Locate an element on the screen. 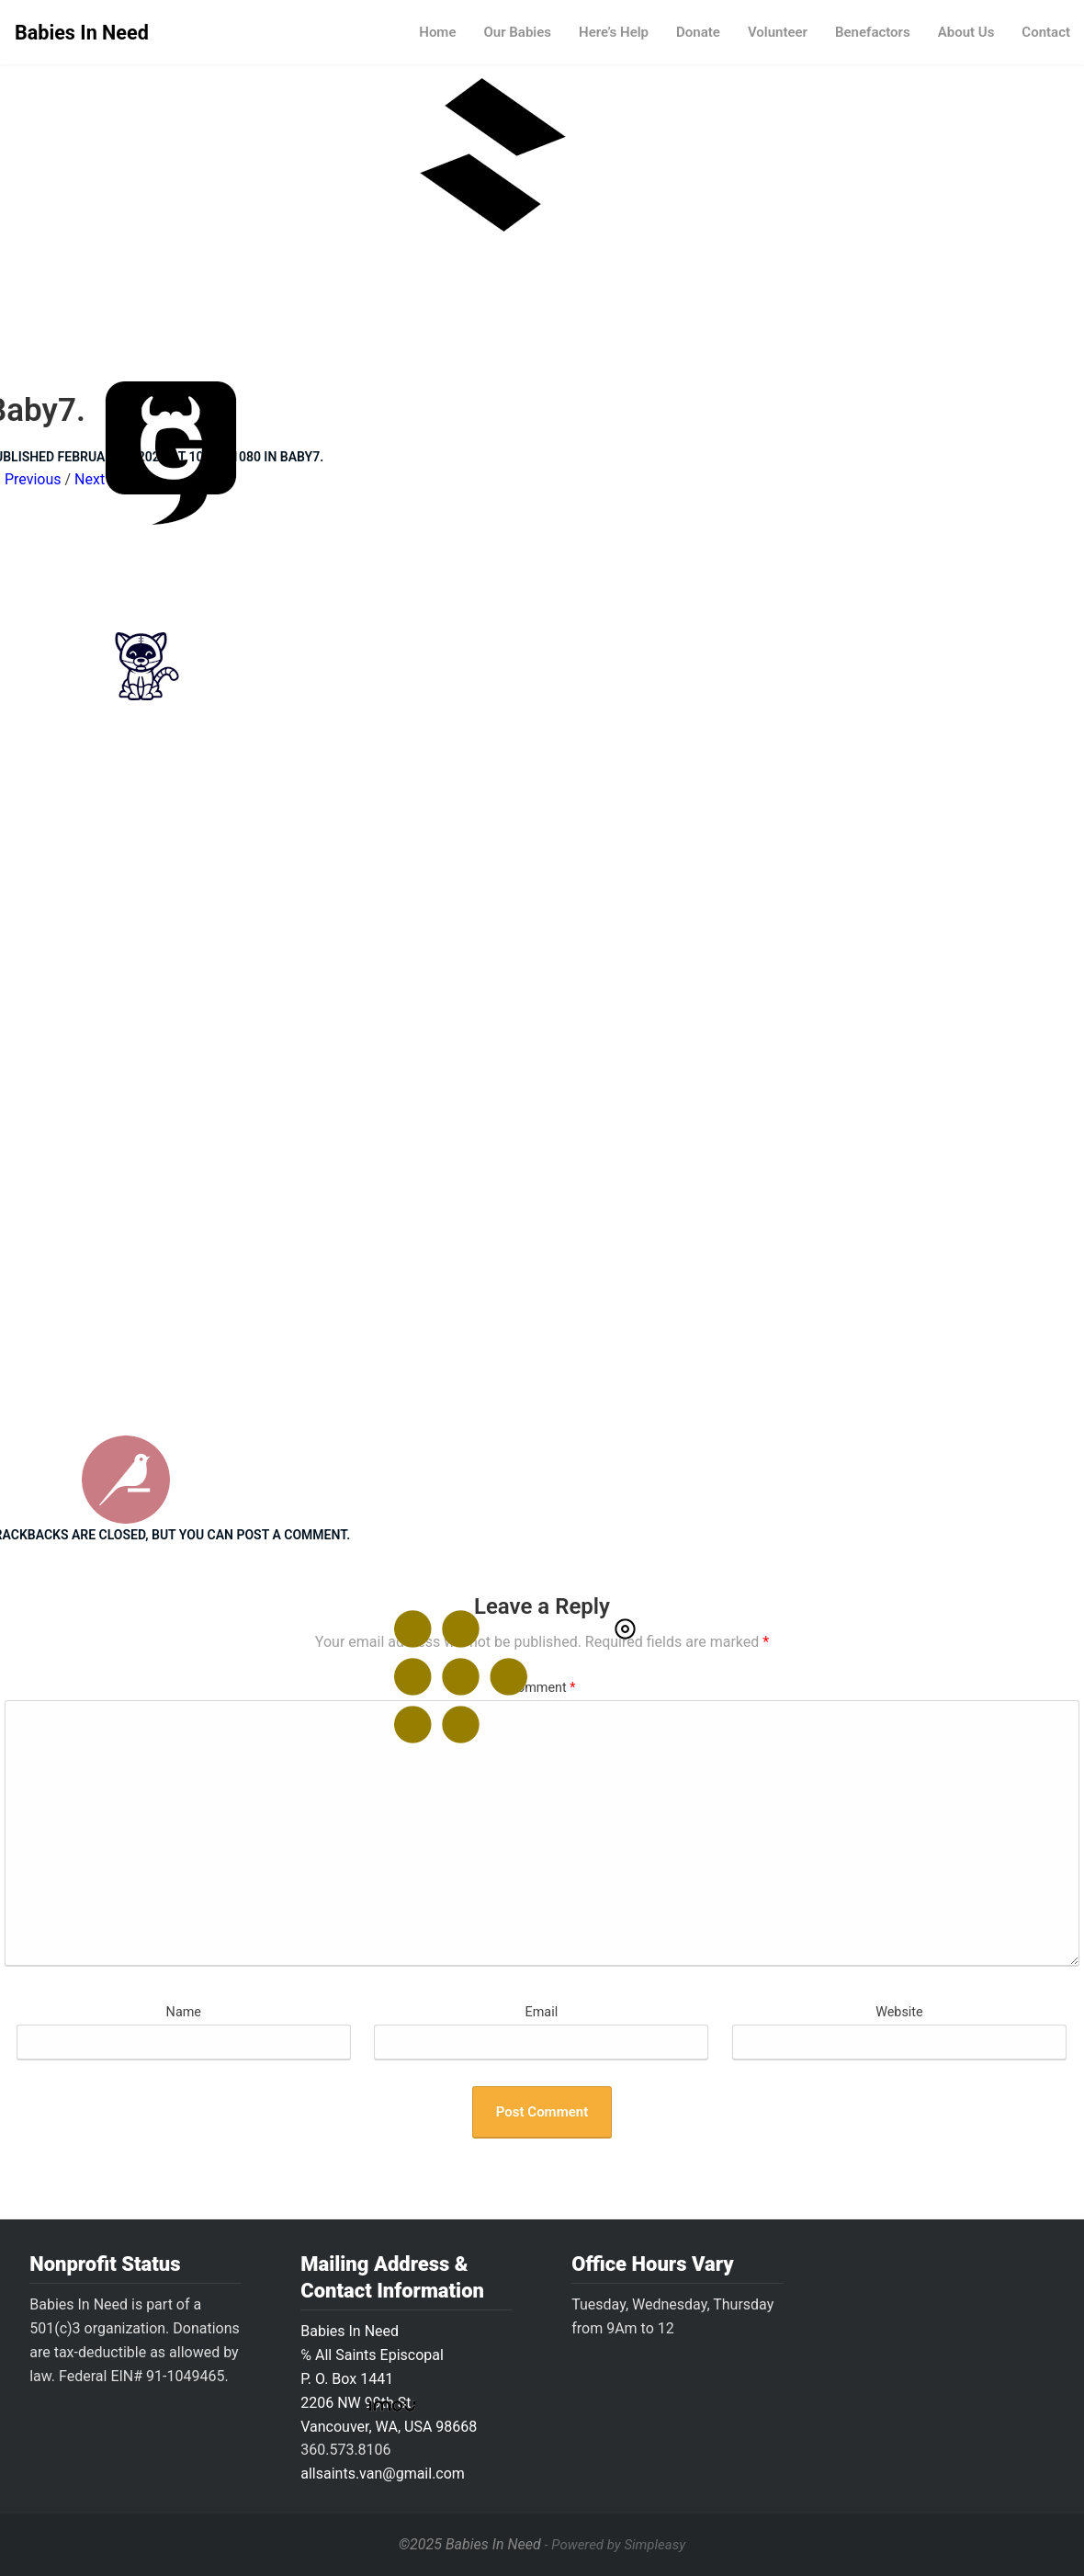  nanostores library logo is located at coordinates (492, 154).